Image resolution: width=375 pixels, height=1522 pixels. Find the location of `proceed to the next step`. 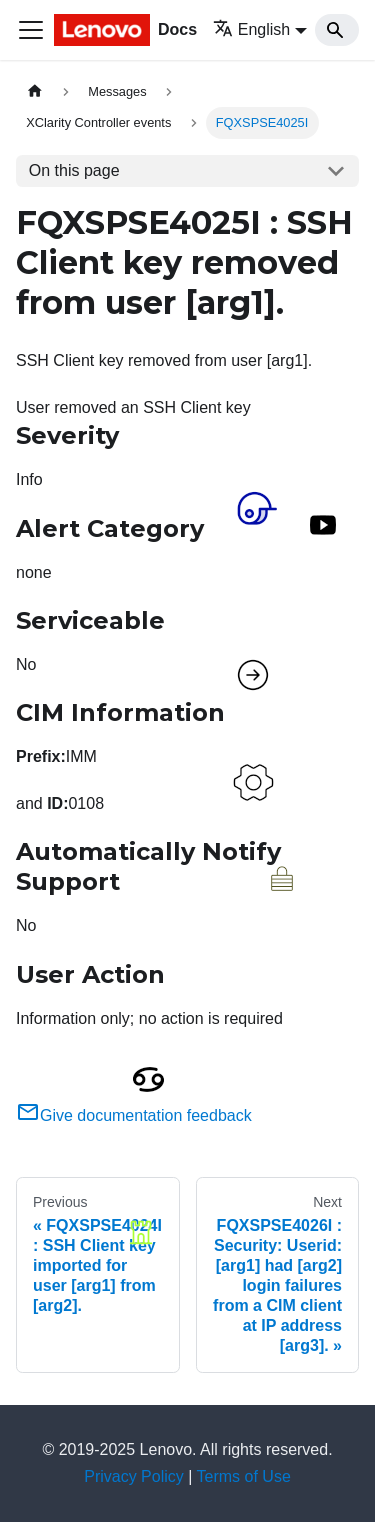

proceed to the next step is located at coordinates (253, 675).